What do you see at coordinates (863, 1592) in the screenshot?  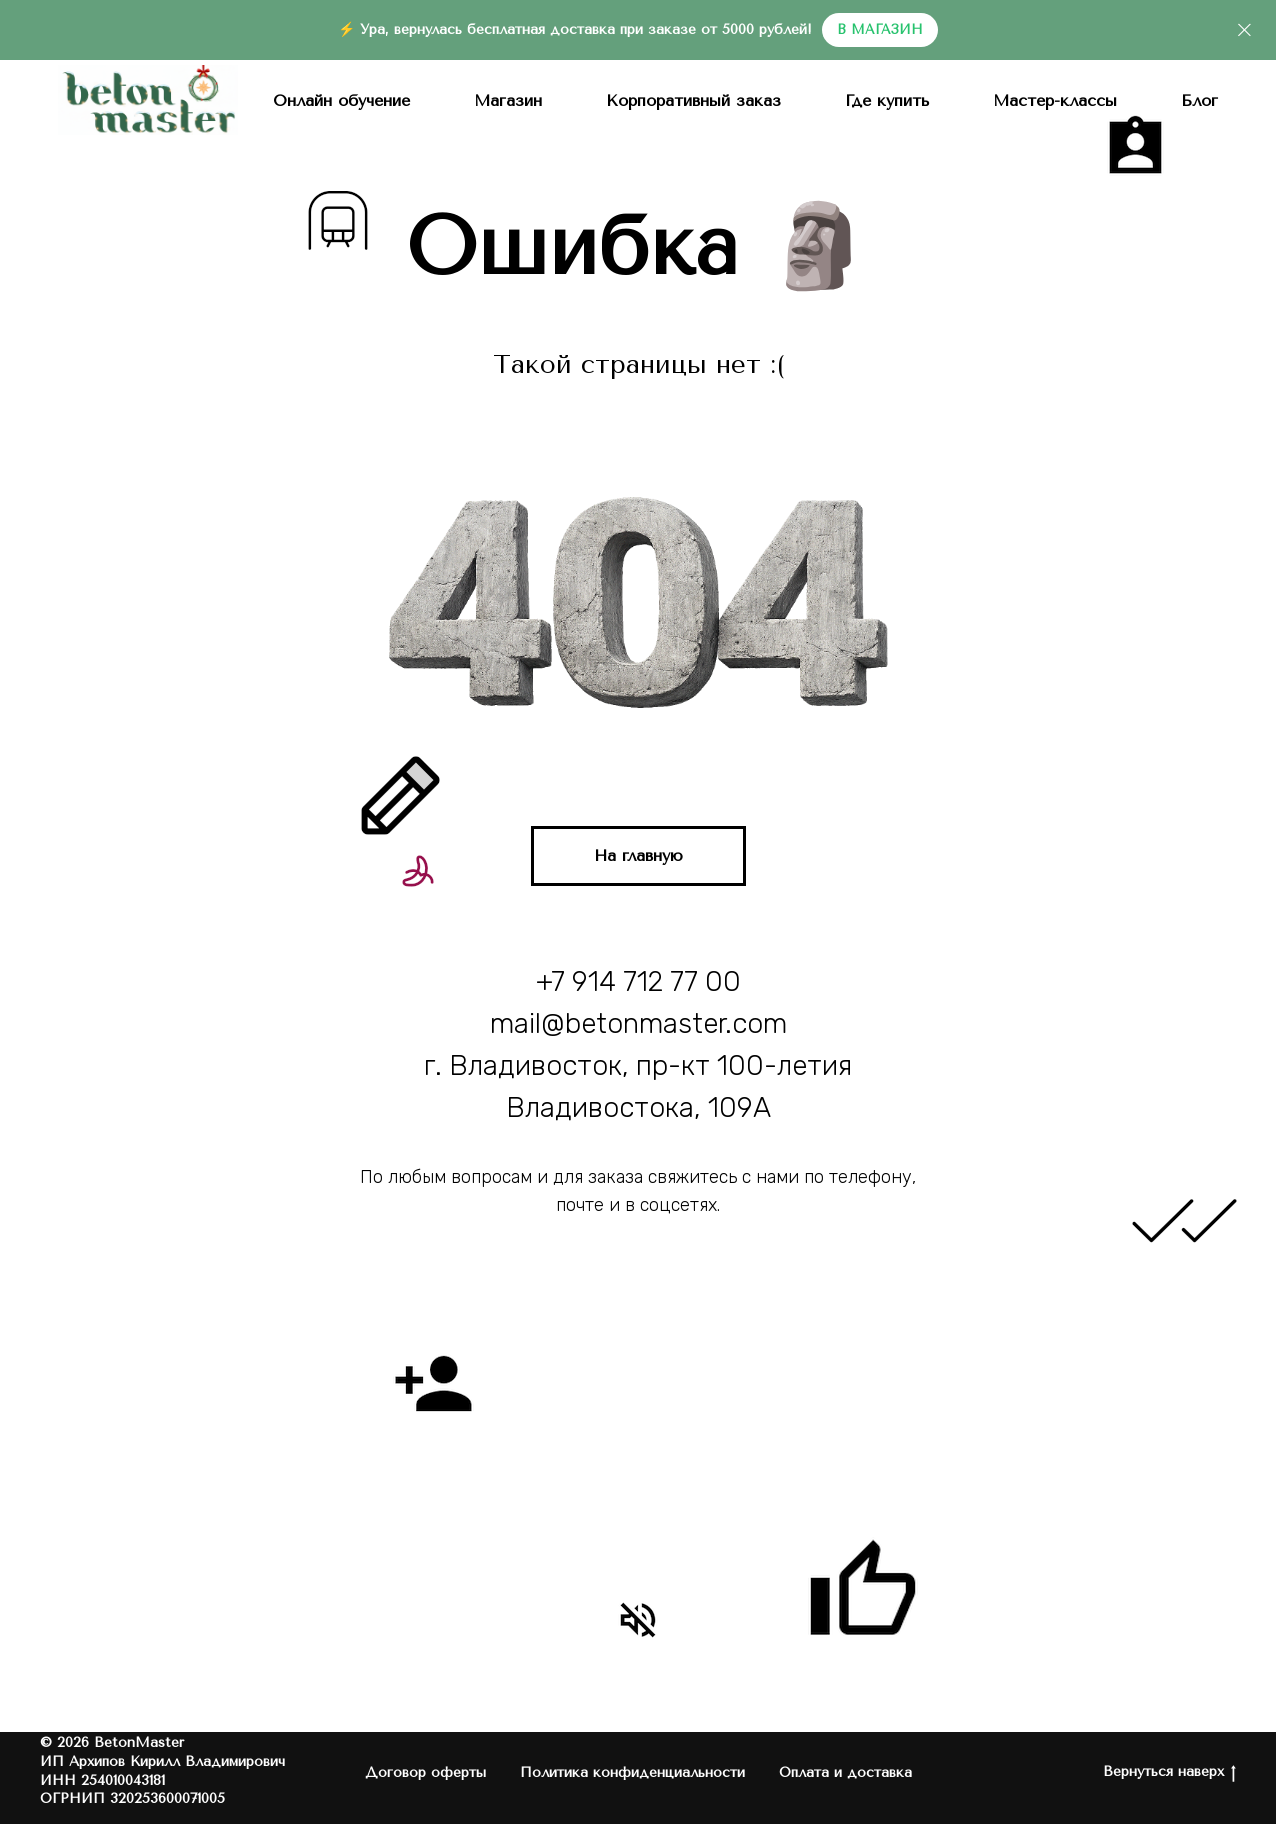 I see `like or upvote content` at bounding box center [863, 1592].